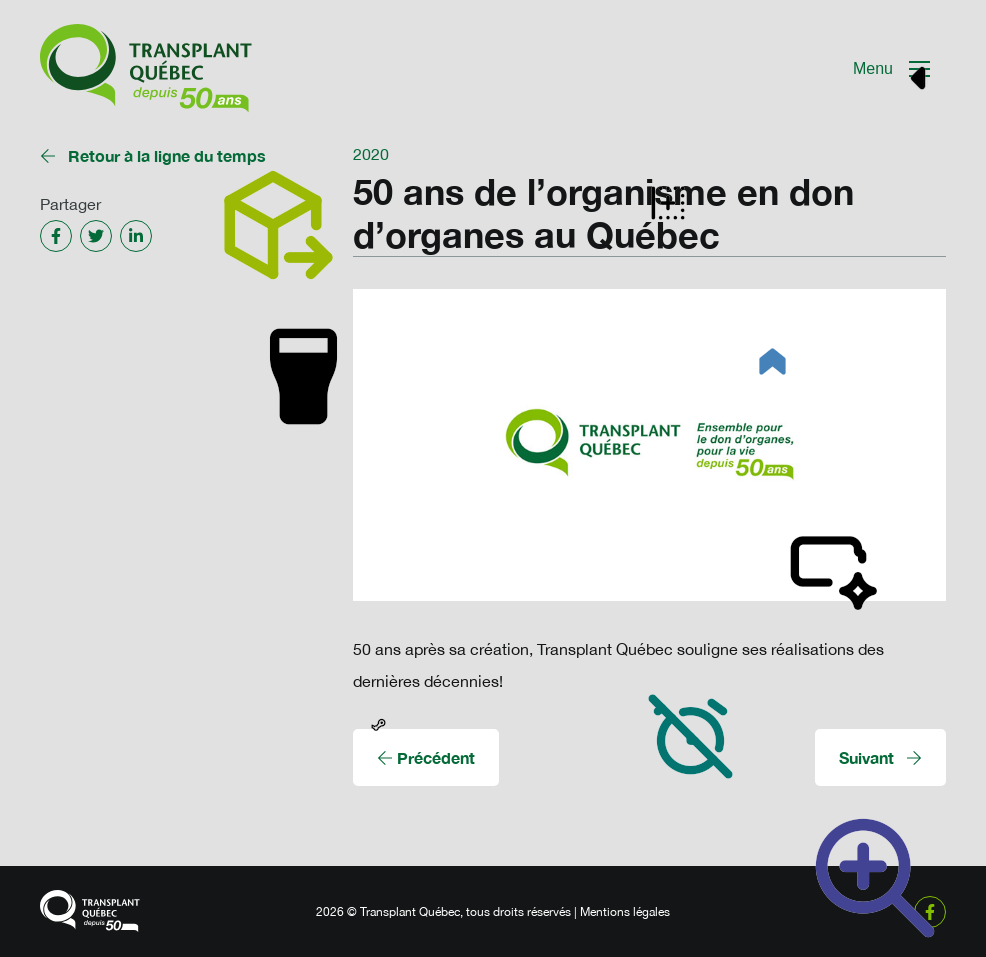 This screenshot has width=986, height=957. What do you see at coordinates (772, 361) in the screenshot?
I see `upvote or promote content` at bounding box center [772, 361].